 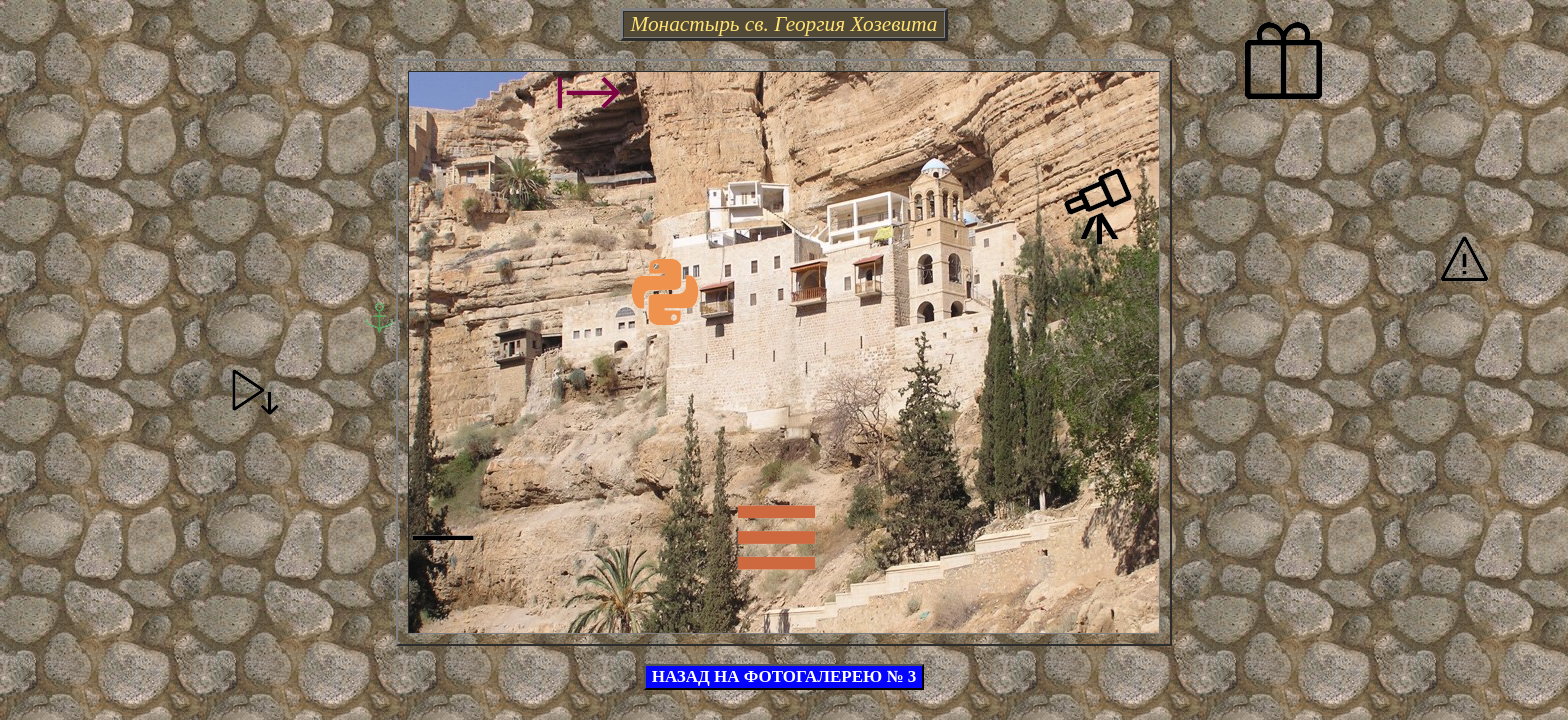 What do you see at coordinates (1464, 260) in the screenshot?
I see `indicates a warning or caution state` at bounding box center [1464, 260].